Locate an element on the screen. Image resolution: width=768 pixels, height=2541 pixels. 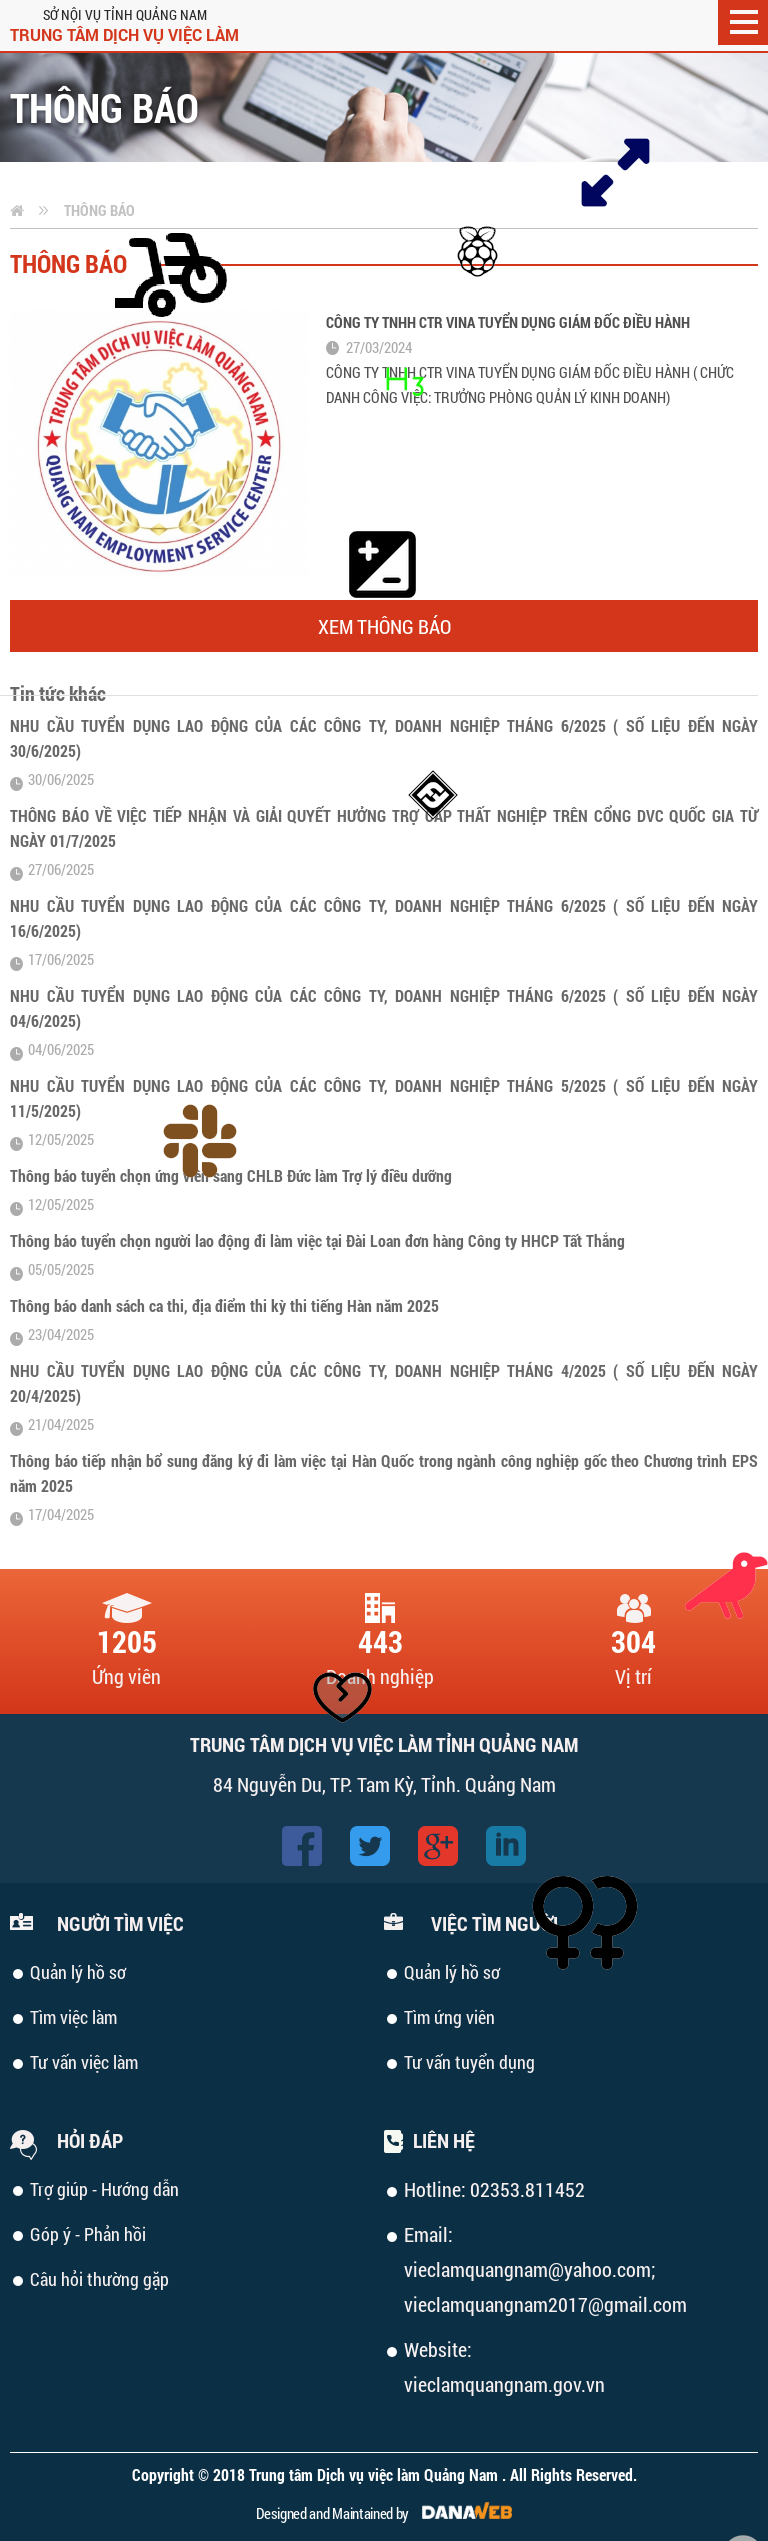
expand to fullscreen mode is located at coordinates (615, 172).